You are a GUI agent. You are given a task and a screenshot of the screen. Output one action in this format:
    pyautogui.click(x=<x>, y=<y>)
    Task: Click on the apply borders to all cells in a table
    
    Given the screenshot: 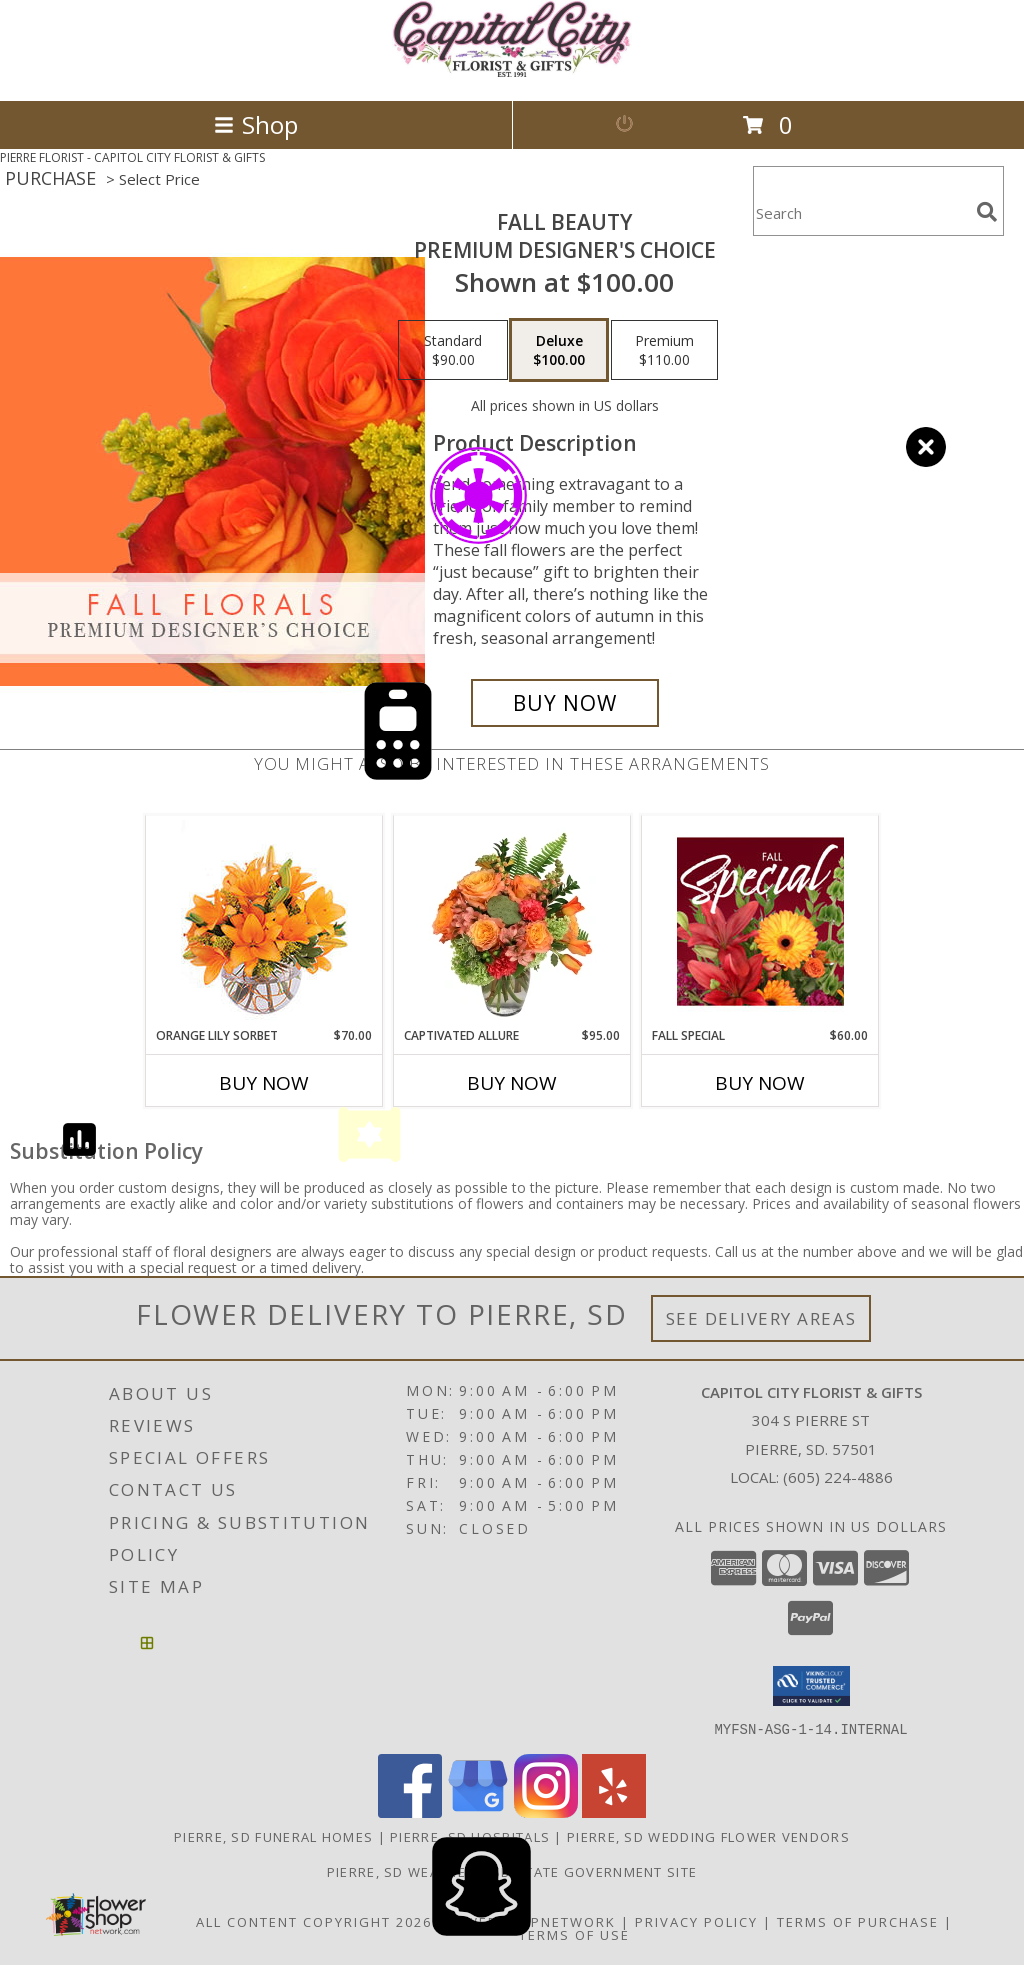 What is the action you would take?
    pyautogui.click(x=147, y=1643)
    